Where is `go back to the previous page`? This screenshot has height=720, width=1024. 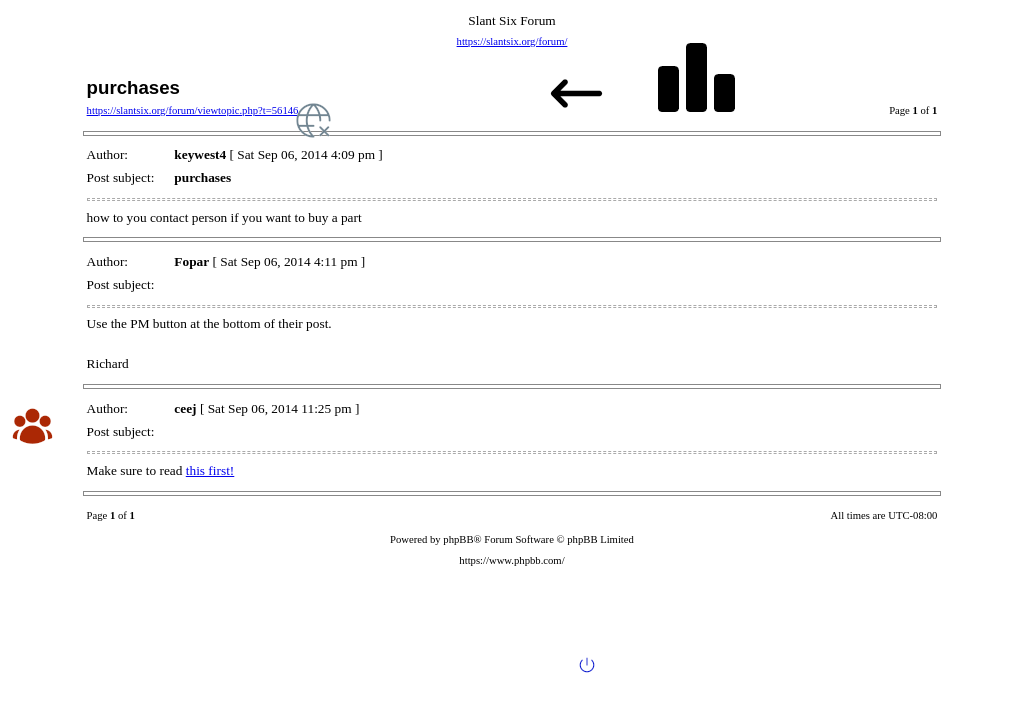
go back to the previous page is located at coordinates (576, 93).